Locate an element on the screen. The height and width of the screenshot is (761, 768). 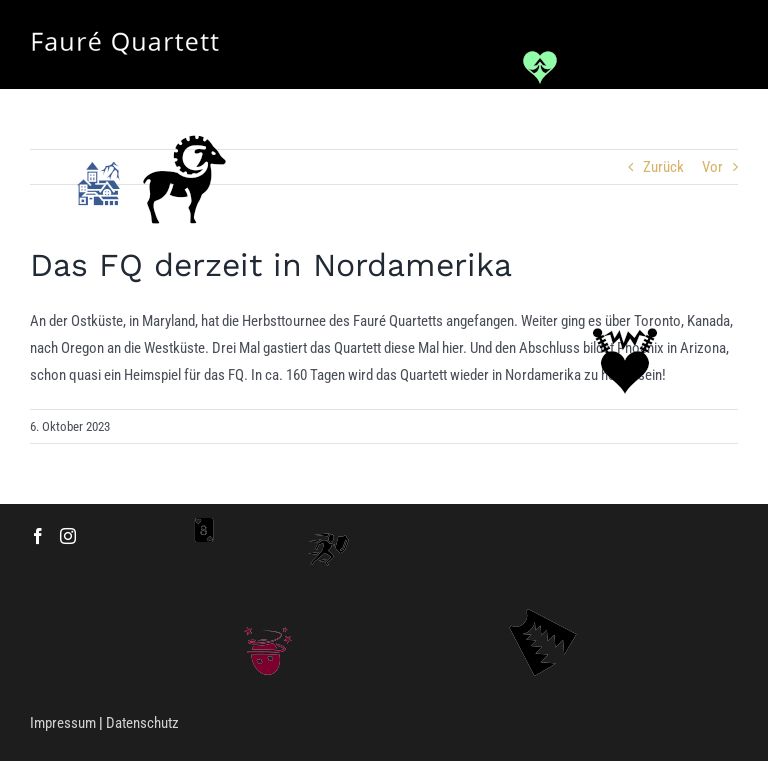
attach or clip items together is located at coordinates (543, 643).